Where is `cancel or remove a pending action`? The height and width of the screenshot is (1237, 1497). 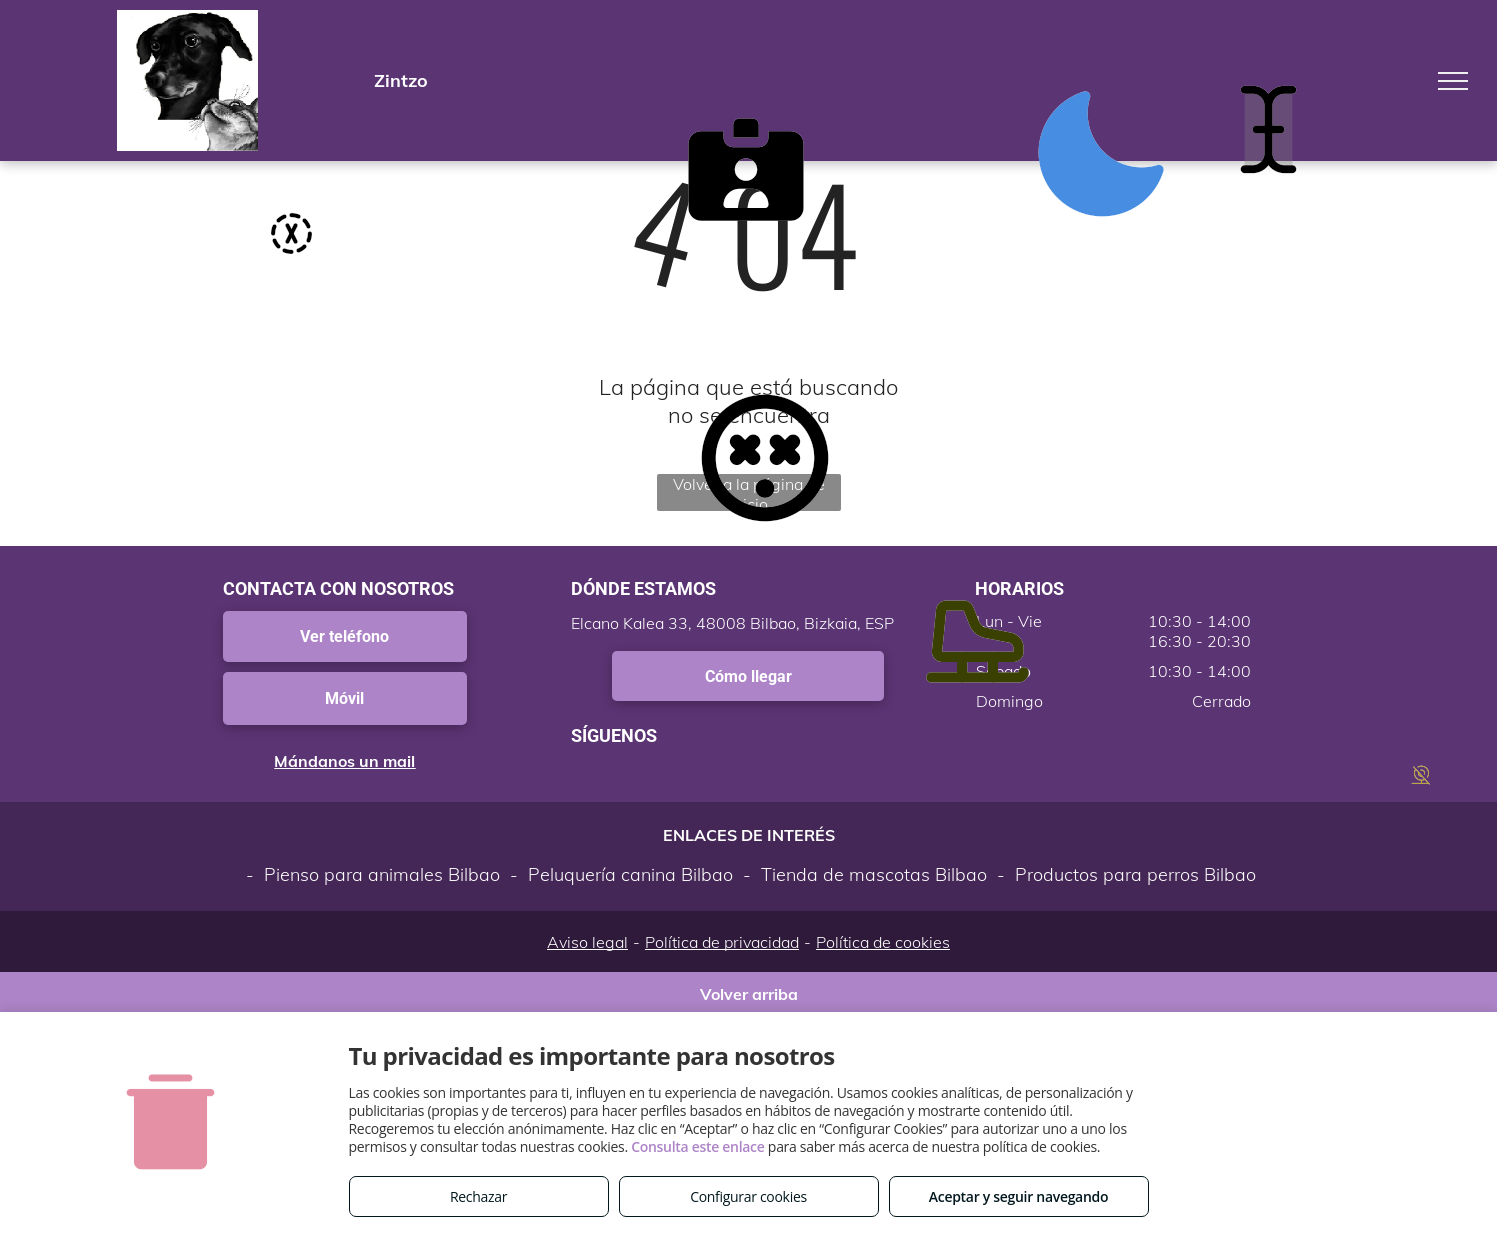
cancel or remove a pending action is located at coordinates (291, 233).